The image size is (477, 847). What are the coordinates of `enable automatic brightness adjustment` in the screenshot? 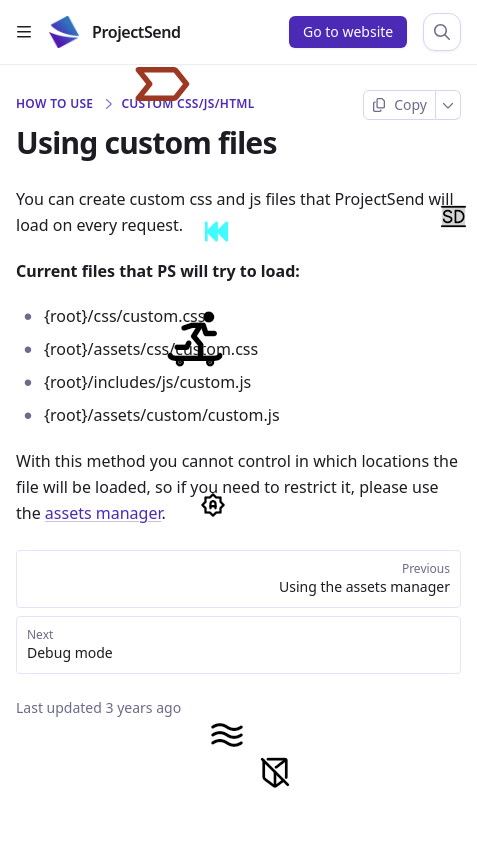 It's located at (213, 505).